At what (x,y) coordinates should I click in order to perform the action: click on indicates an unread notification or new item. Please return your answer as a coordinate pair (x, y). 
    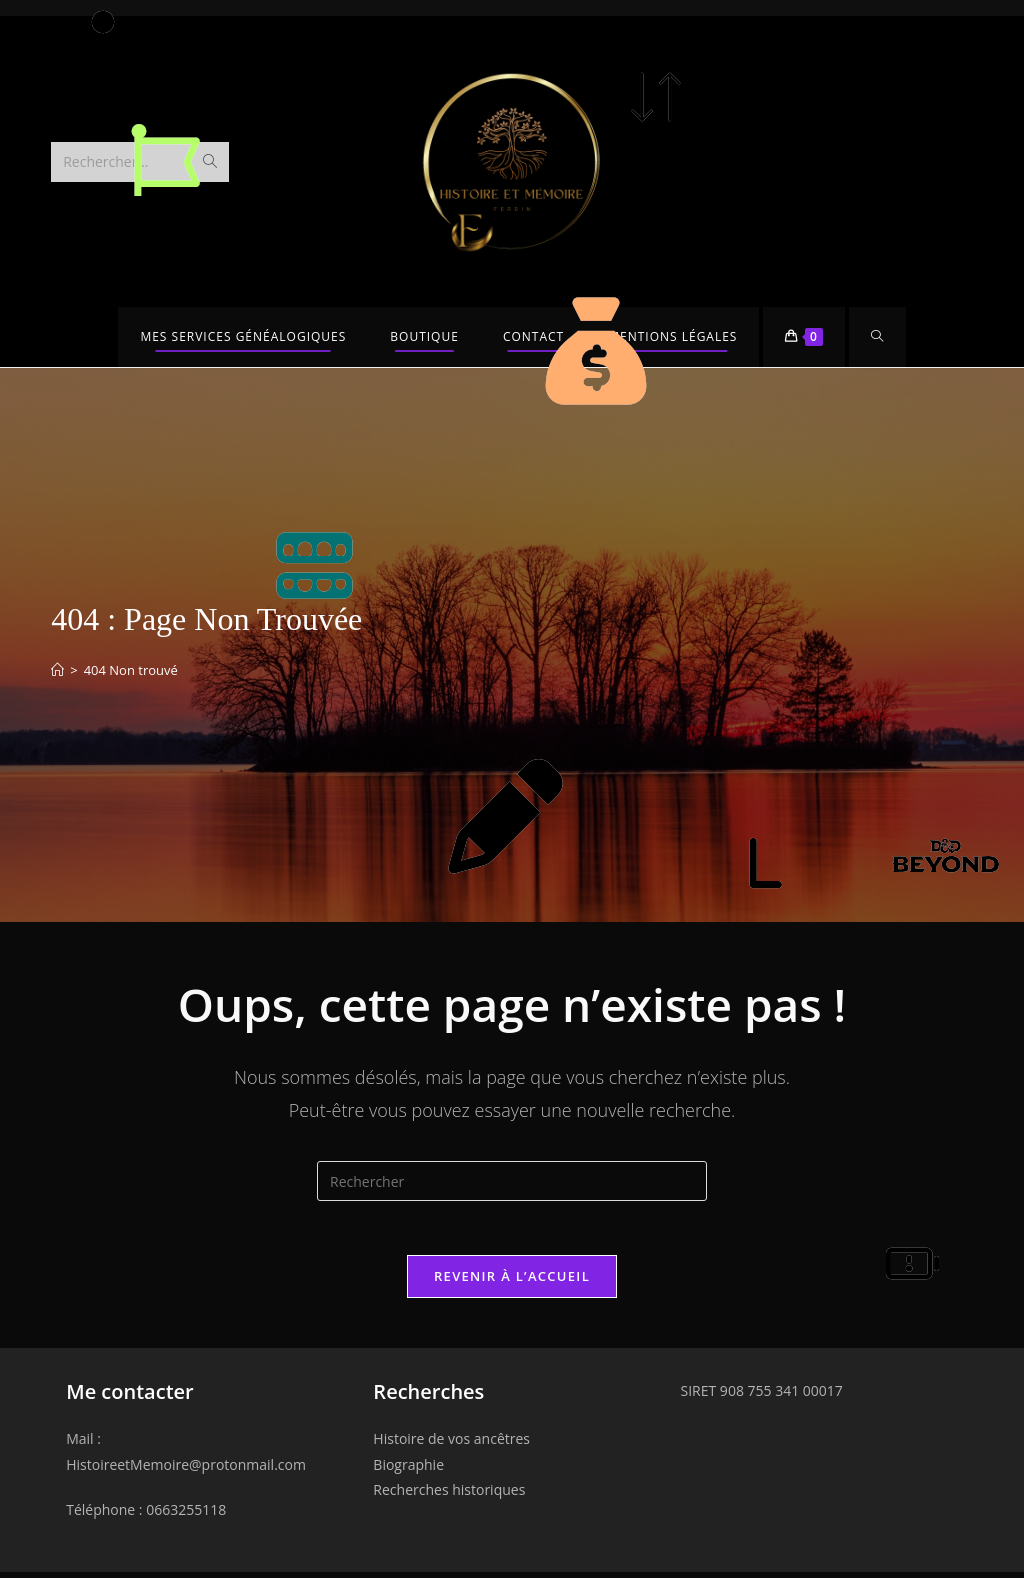
    Looking at the image, I should click on (103, 22).